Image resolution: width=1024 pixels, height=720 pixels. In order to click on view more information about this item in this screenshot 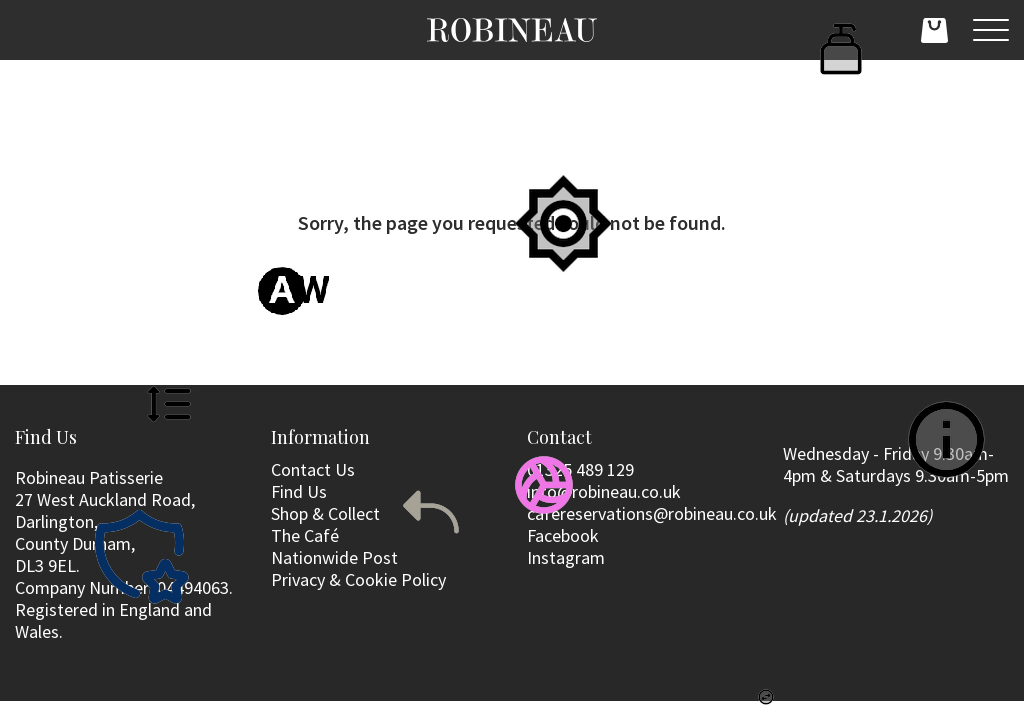, I will do `click(946, 439)`.